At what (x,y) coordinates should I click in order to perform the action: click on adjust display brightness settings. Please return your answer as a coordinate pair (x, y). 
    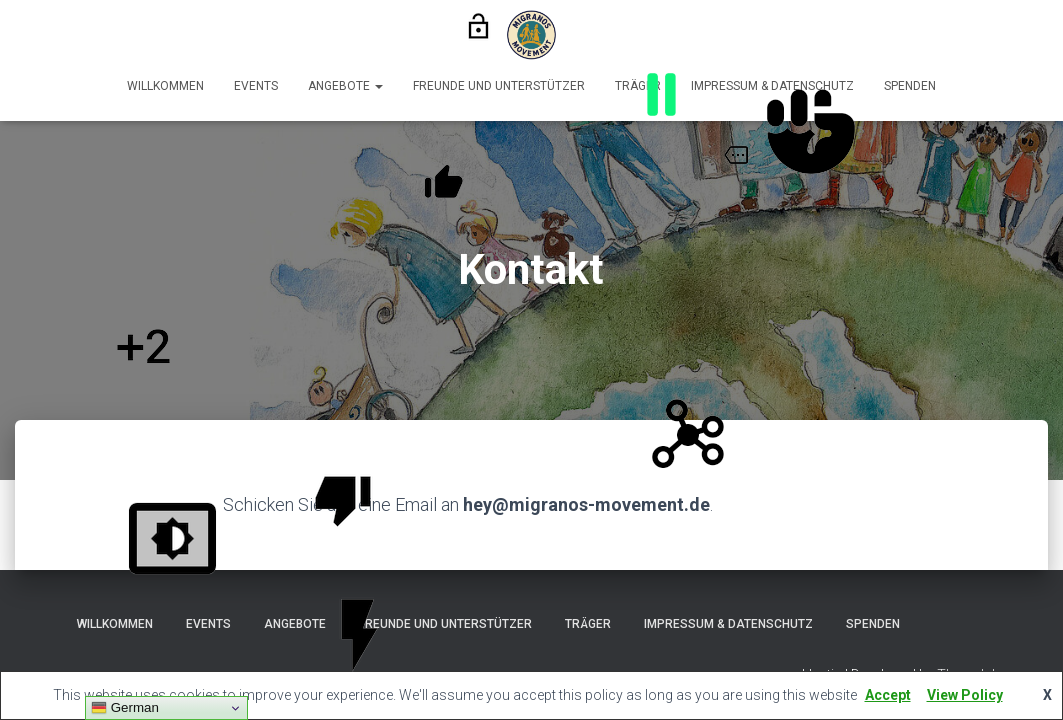
    Looking at the image, I should click on (172, 538).